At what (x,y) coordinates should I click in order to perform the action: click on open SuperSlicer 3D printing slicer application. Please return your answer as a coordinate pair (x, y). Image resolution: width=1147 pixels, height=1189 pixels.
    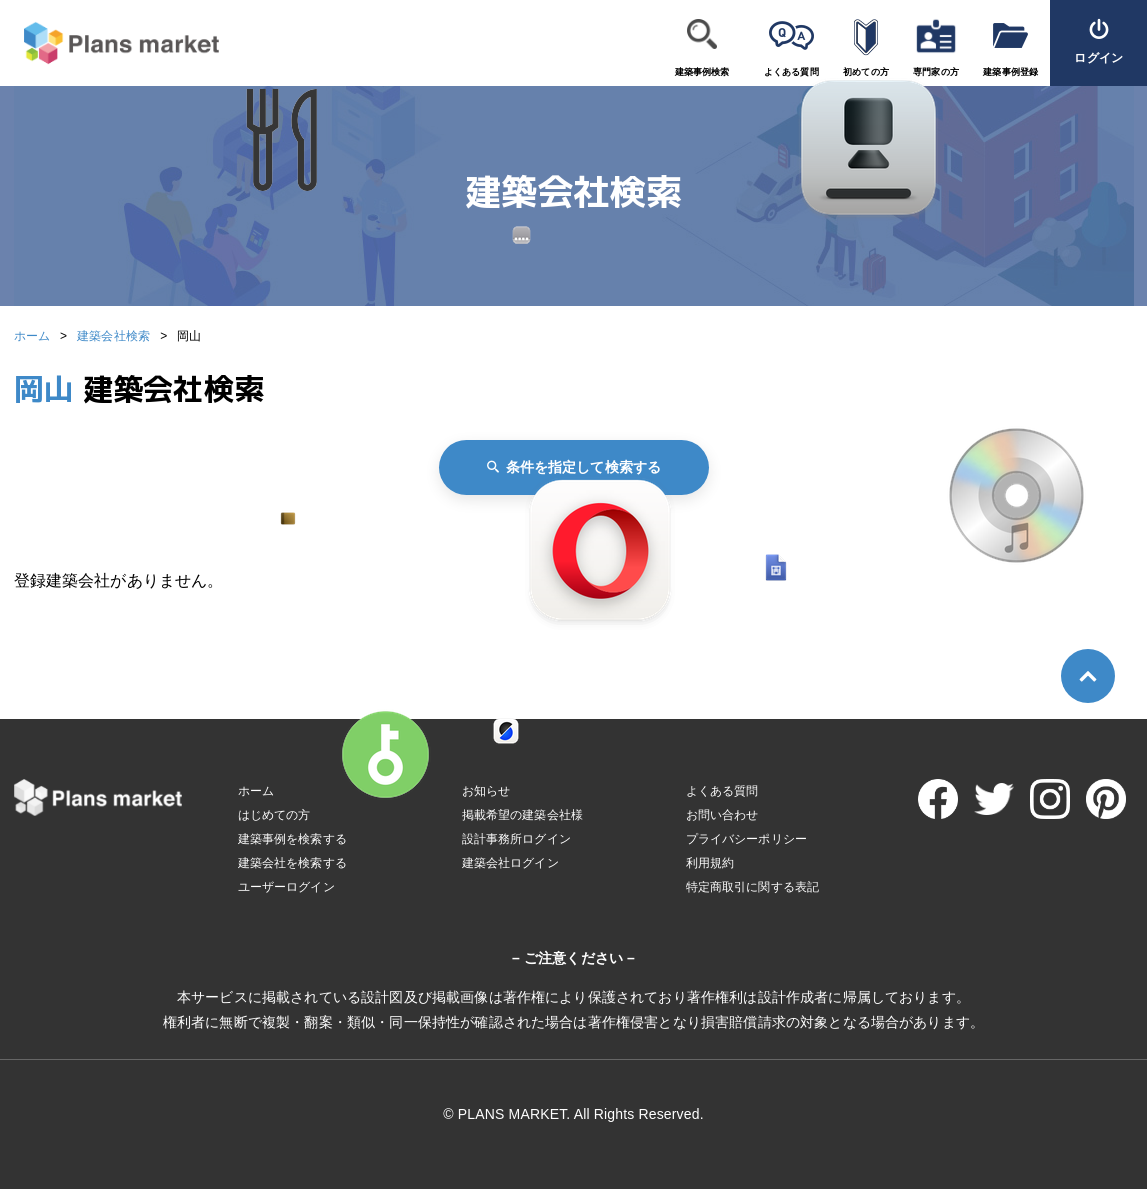
    Looking at the image, I should click on (506, 731).